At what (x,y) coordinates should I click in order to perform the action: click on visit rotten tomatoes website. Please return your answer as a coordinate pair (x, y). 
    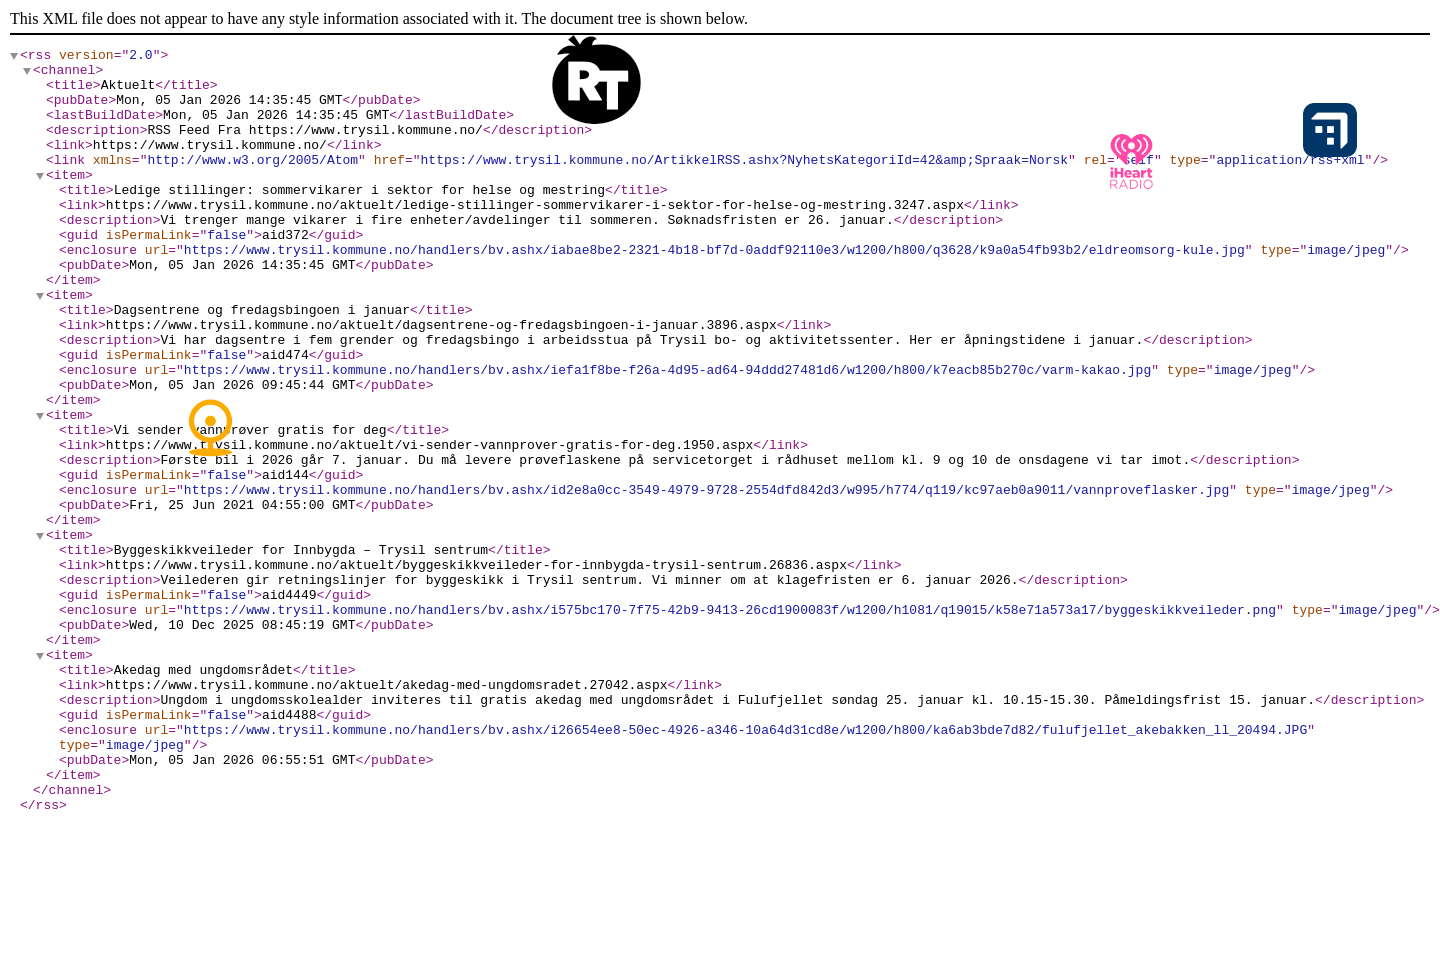
    Looking at the image, I should click on (596, 79).